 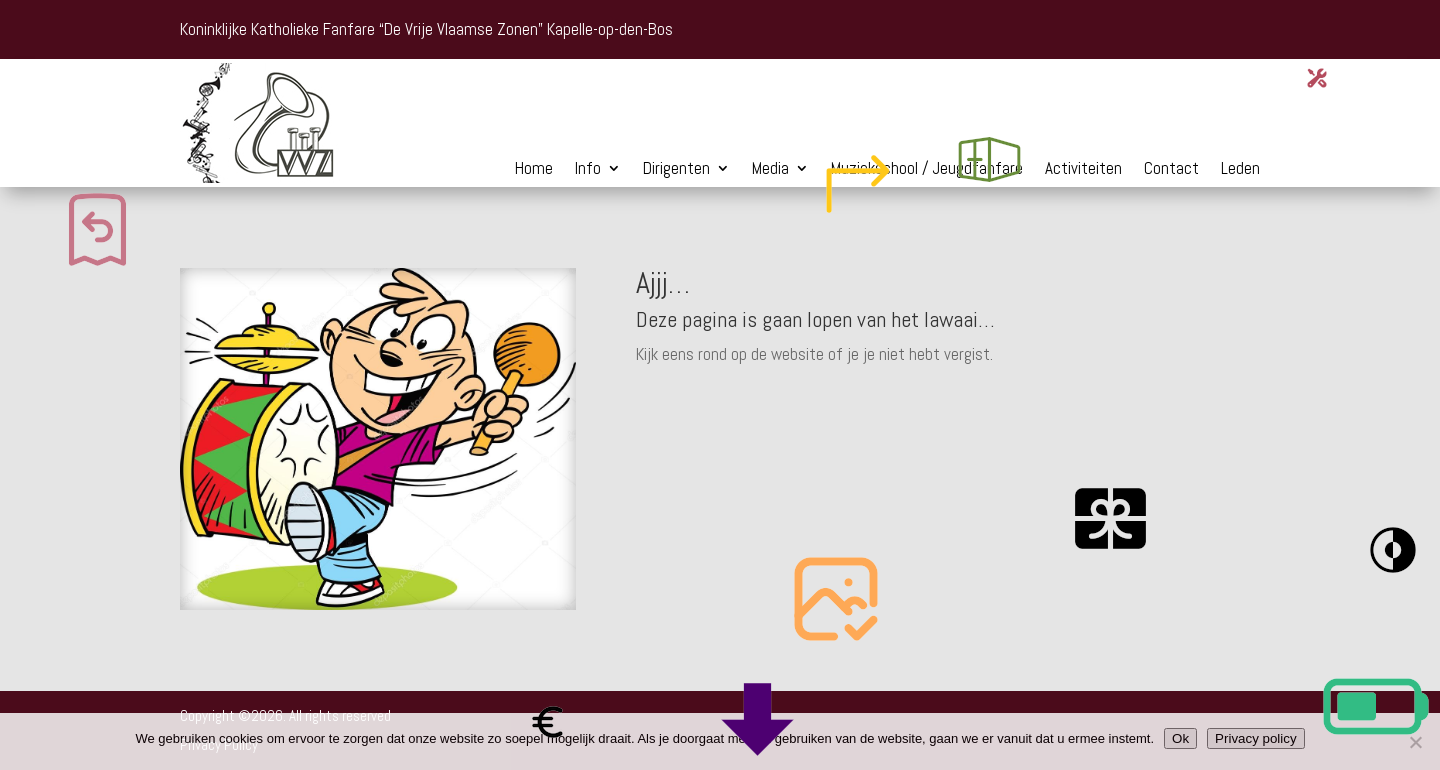 I want to click on access settings or configuration options, so click(x=1317, y=78).